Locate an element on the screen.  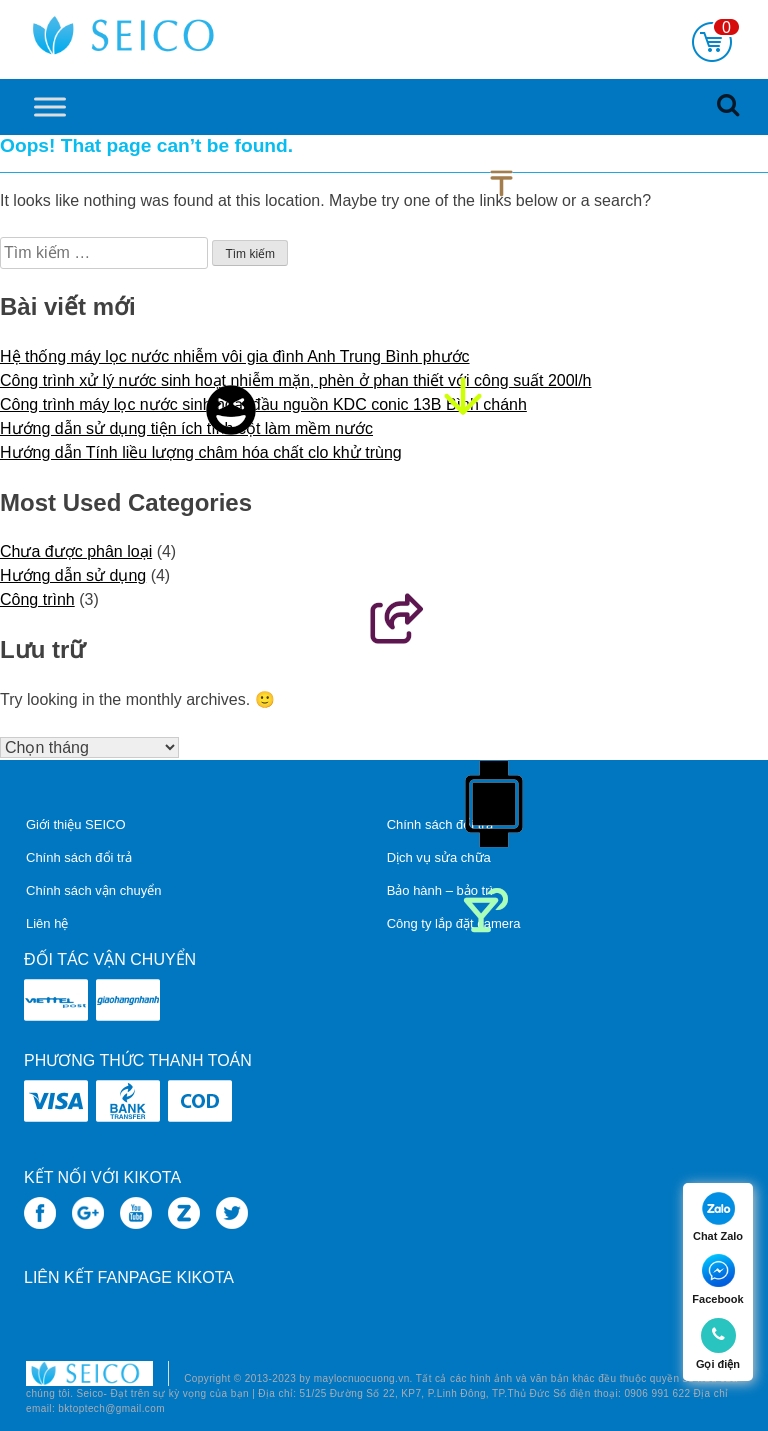
share this content externally is located at coordinates (395, 618).